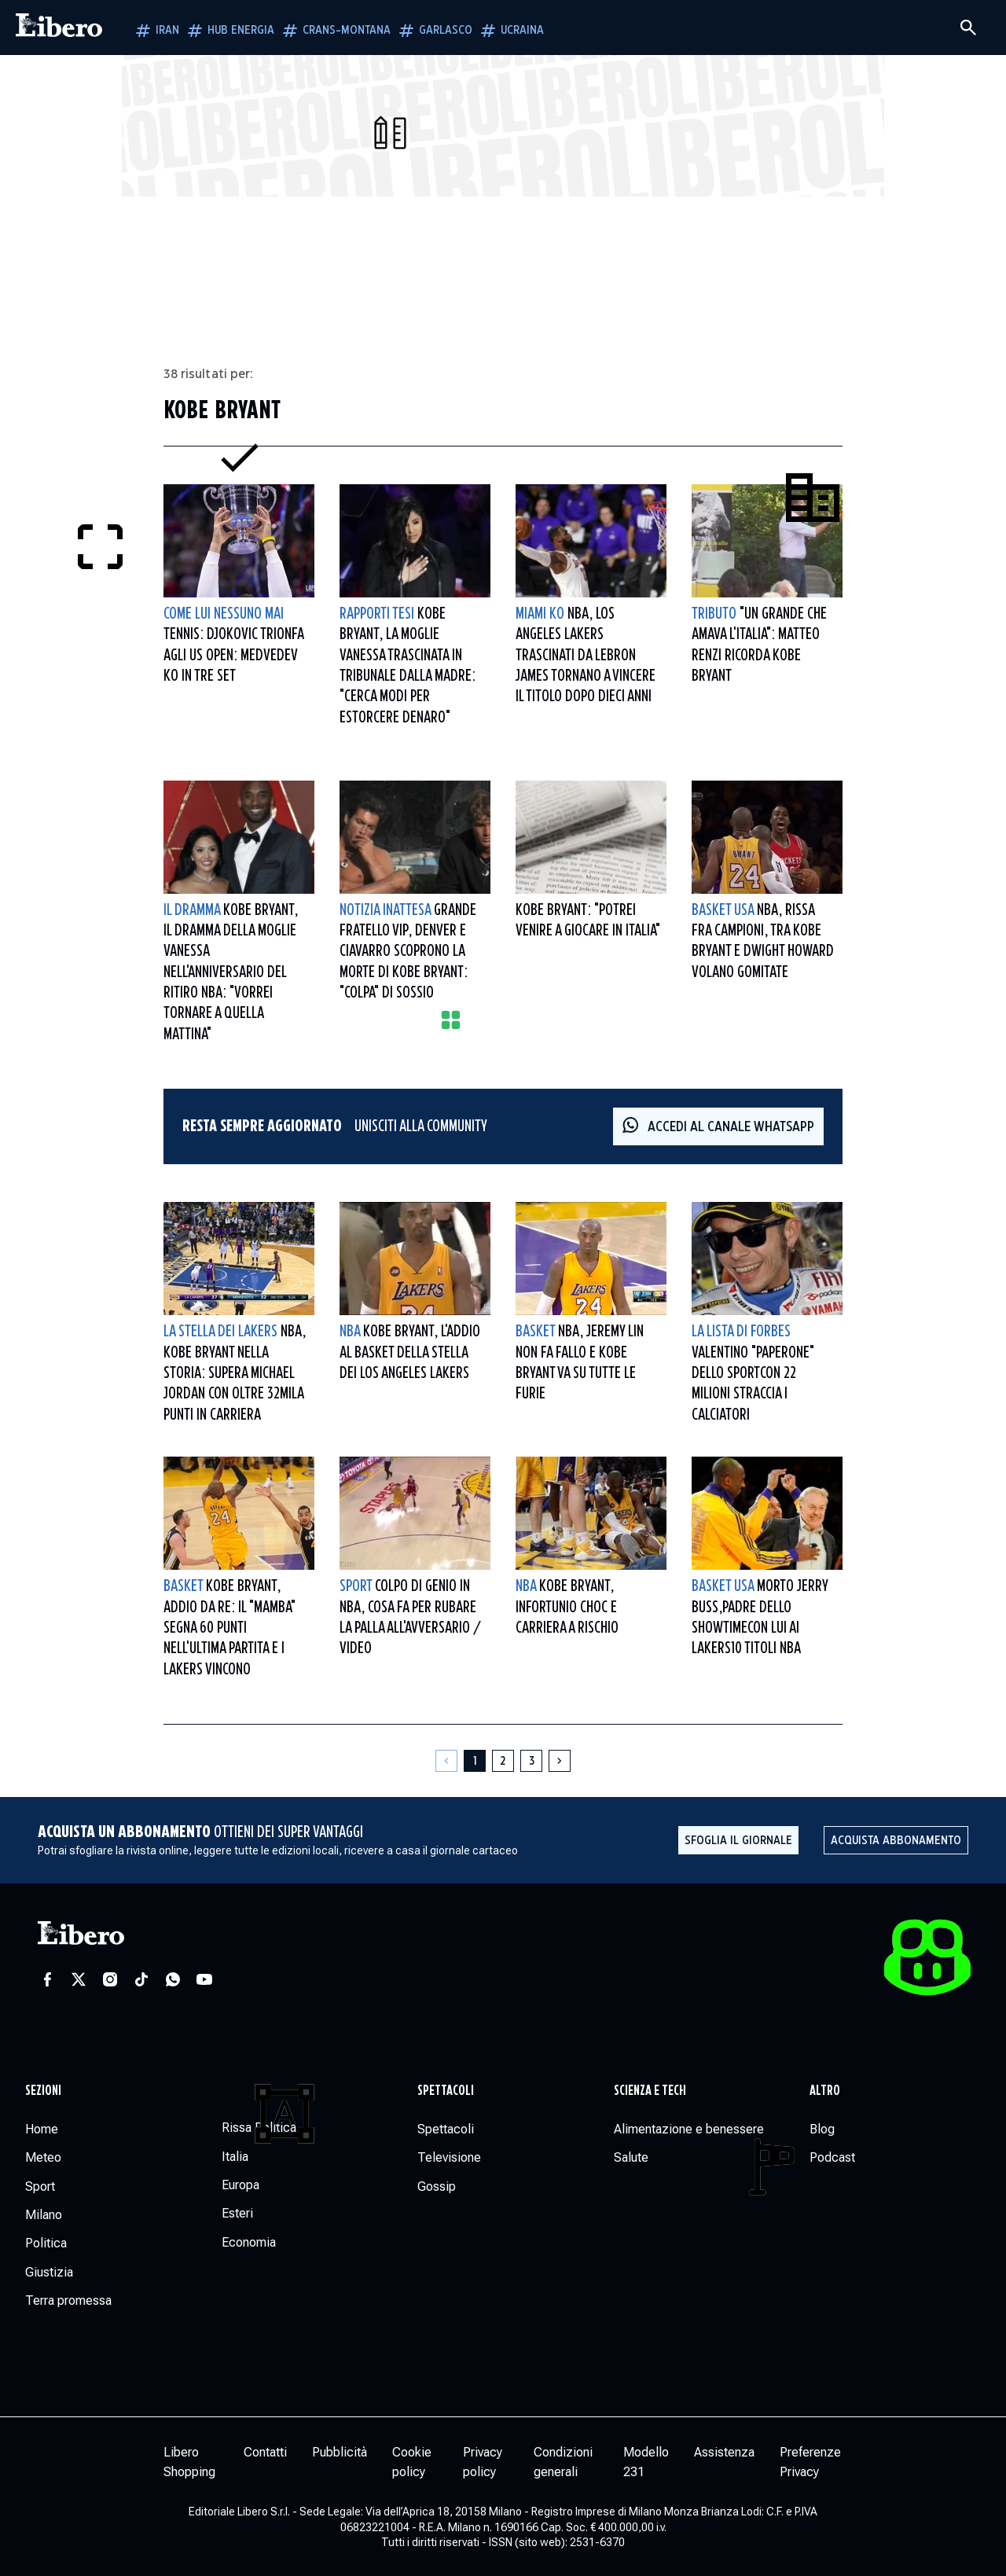 The image size is (1006, 2576). What do you see at coordinates (239, 457) in the screenshot?
I see `confirm or submit an action` at bounding box center [239, 457].